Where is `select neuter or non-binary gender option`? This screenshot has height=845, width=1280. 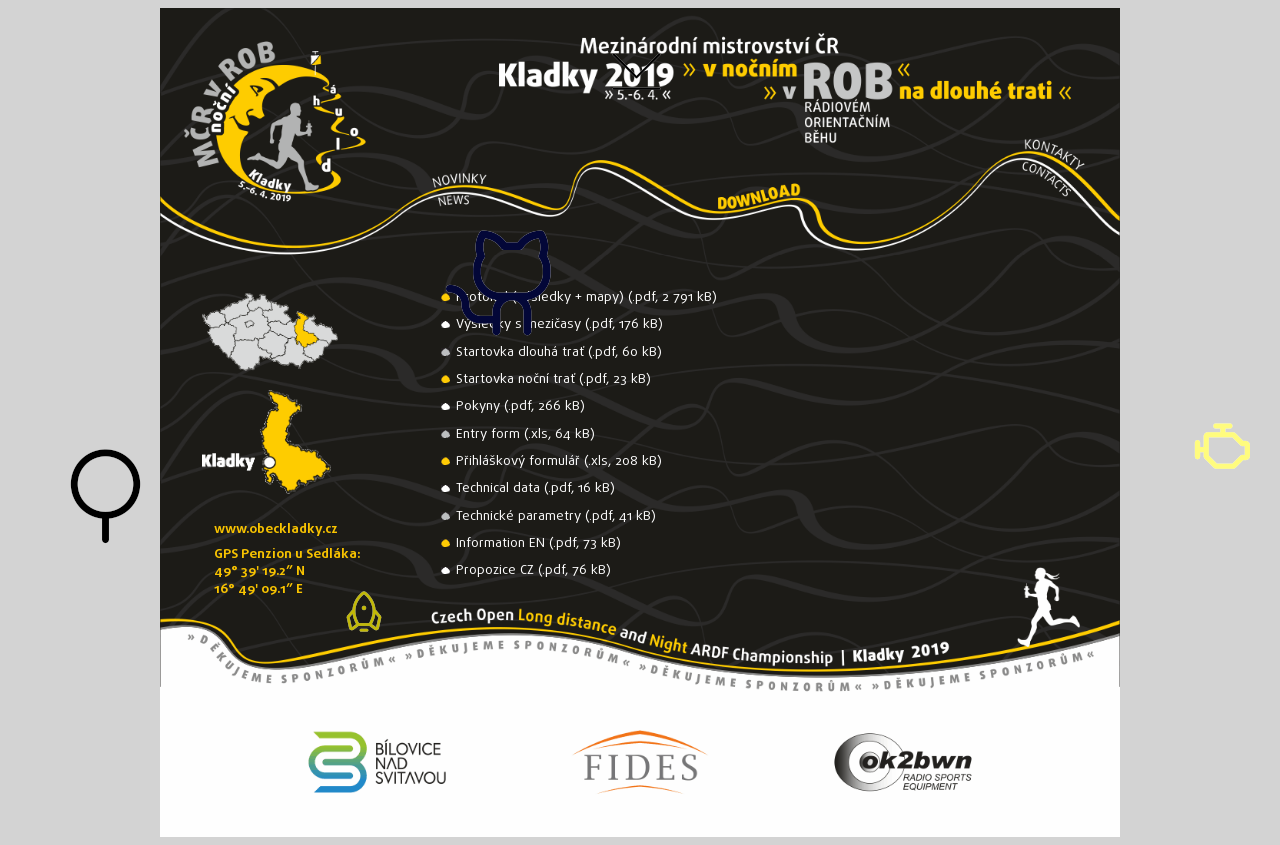 select neuter or non-binary gender option is located at coordinates (105, 494).